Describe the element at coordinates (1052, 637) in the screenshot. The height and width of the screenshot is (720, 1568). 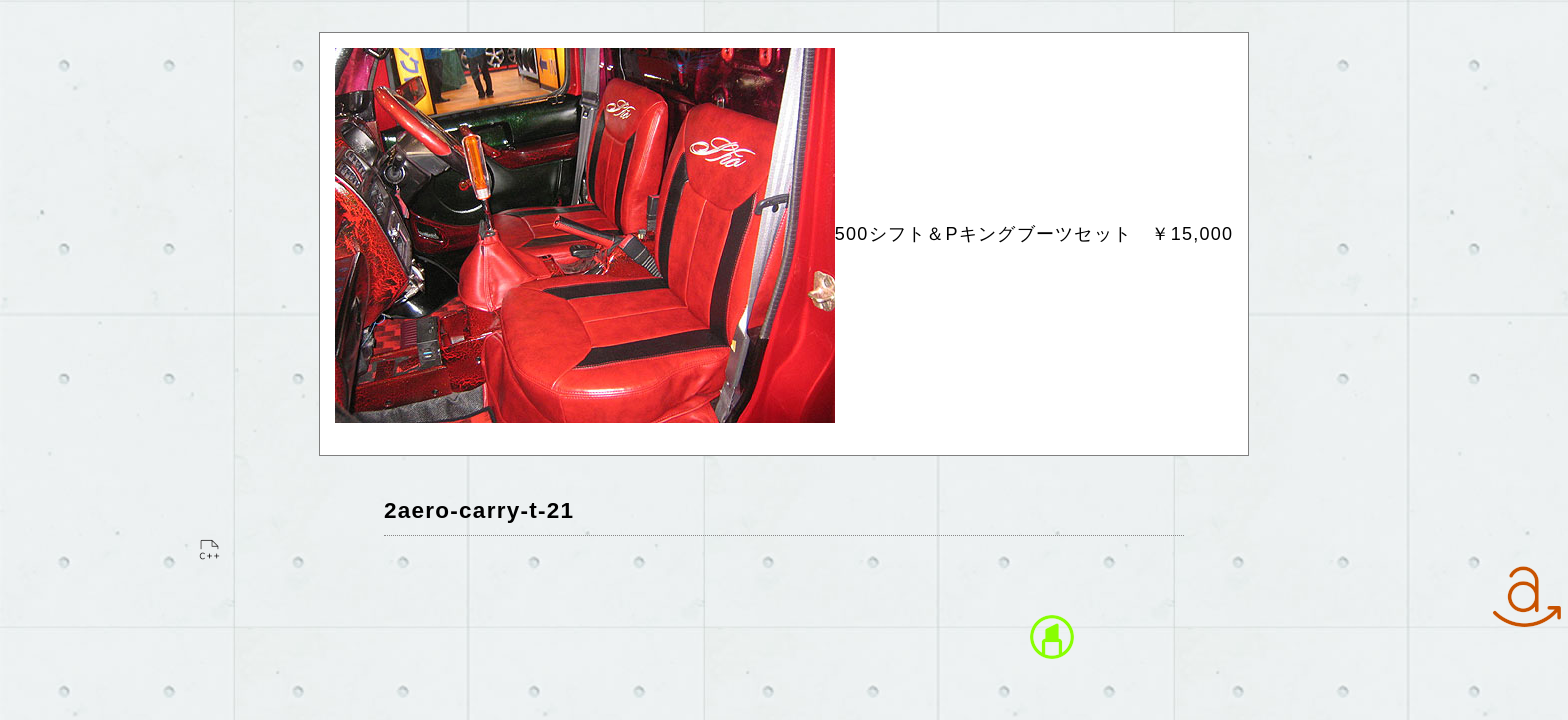
I see `activate highlighter tool for text markup` at that location.